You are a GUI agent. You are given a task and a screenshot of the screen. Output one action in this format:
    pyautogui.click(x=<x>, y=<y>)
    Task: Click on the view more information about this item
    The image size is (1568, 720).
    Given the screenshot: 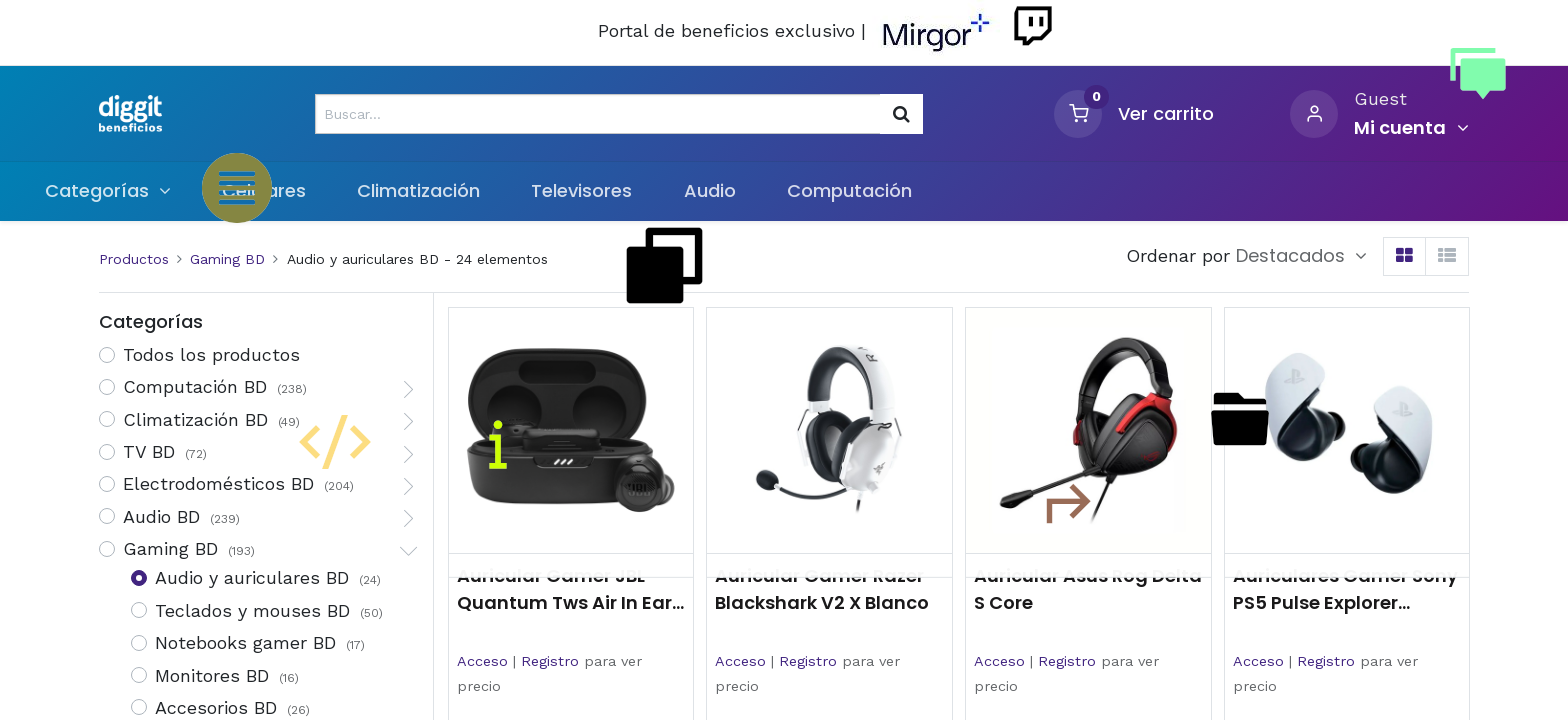 What is the action you would take?
    pyautogui.click(x=498, y=446)
    